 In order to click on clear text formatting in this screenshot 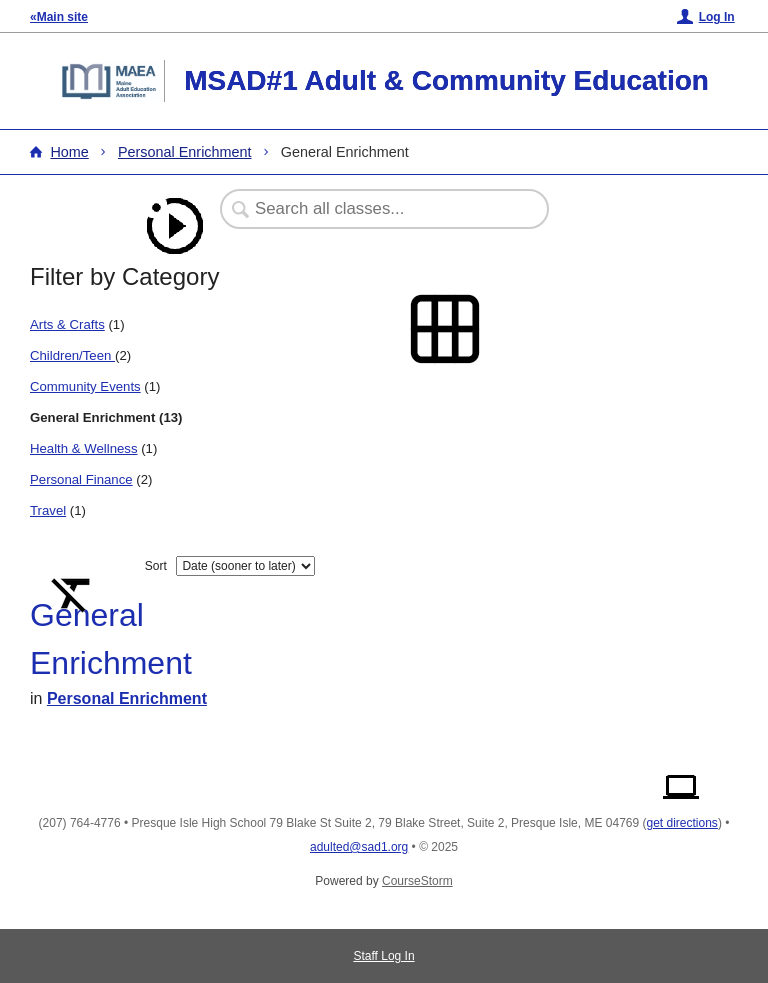, I will do `click(72, 593)`.